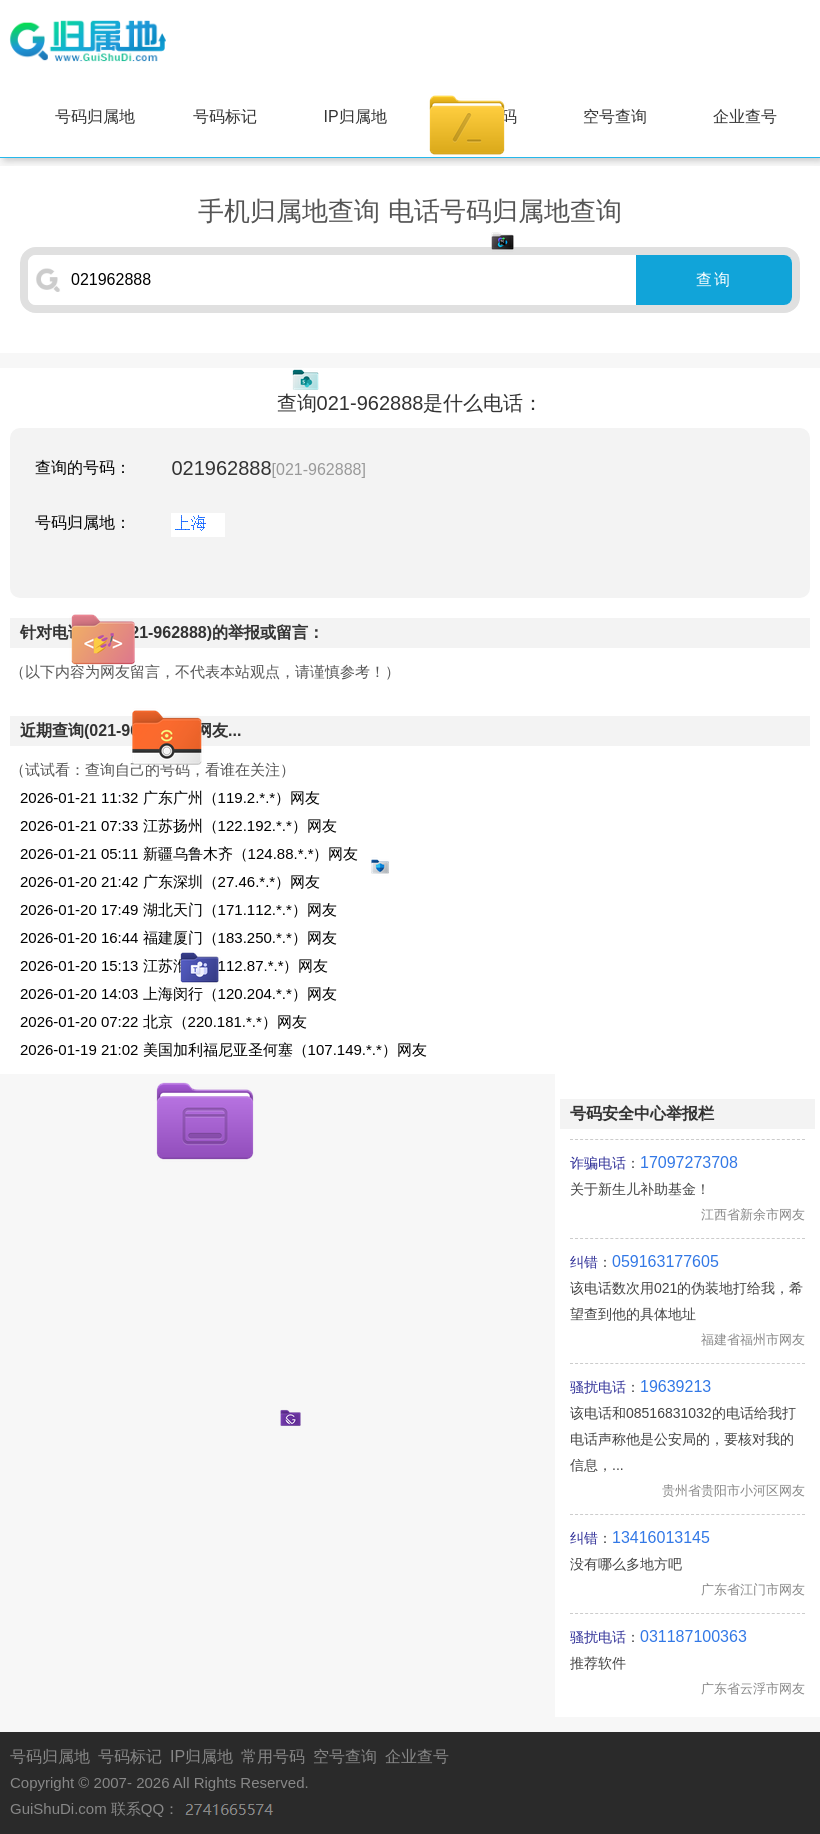 The image size is (820, 1834). I want to click on folder containing styled-components files, so click(103, 641).